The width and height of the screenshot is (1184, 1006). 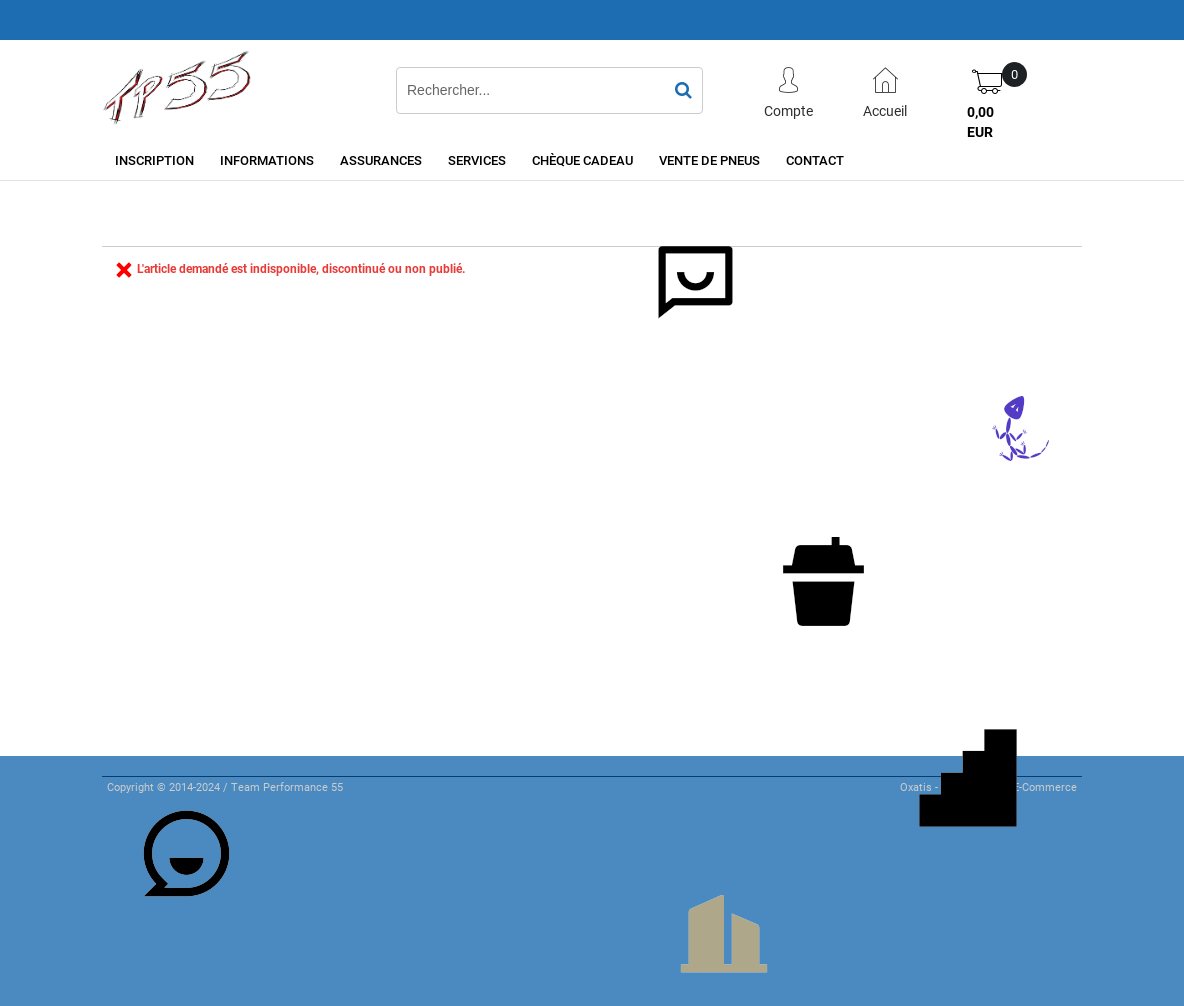 What do you see at coordinates (186, 853) in the screenshot?
I see `open a friendly chat or messaging feature` at bounding box center [186, 853].